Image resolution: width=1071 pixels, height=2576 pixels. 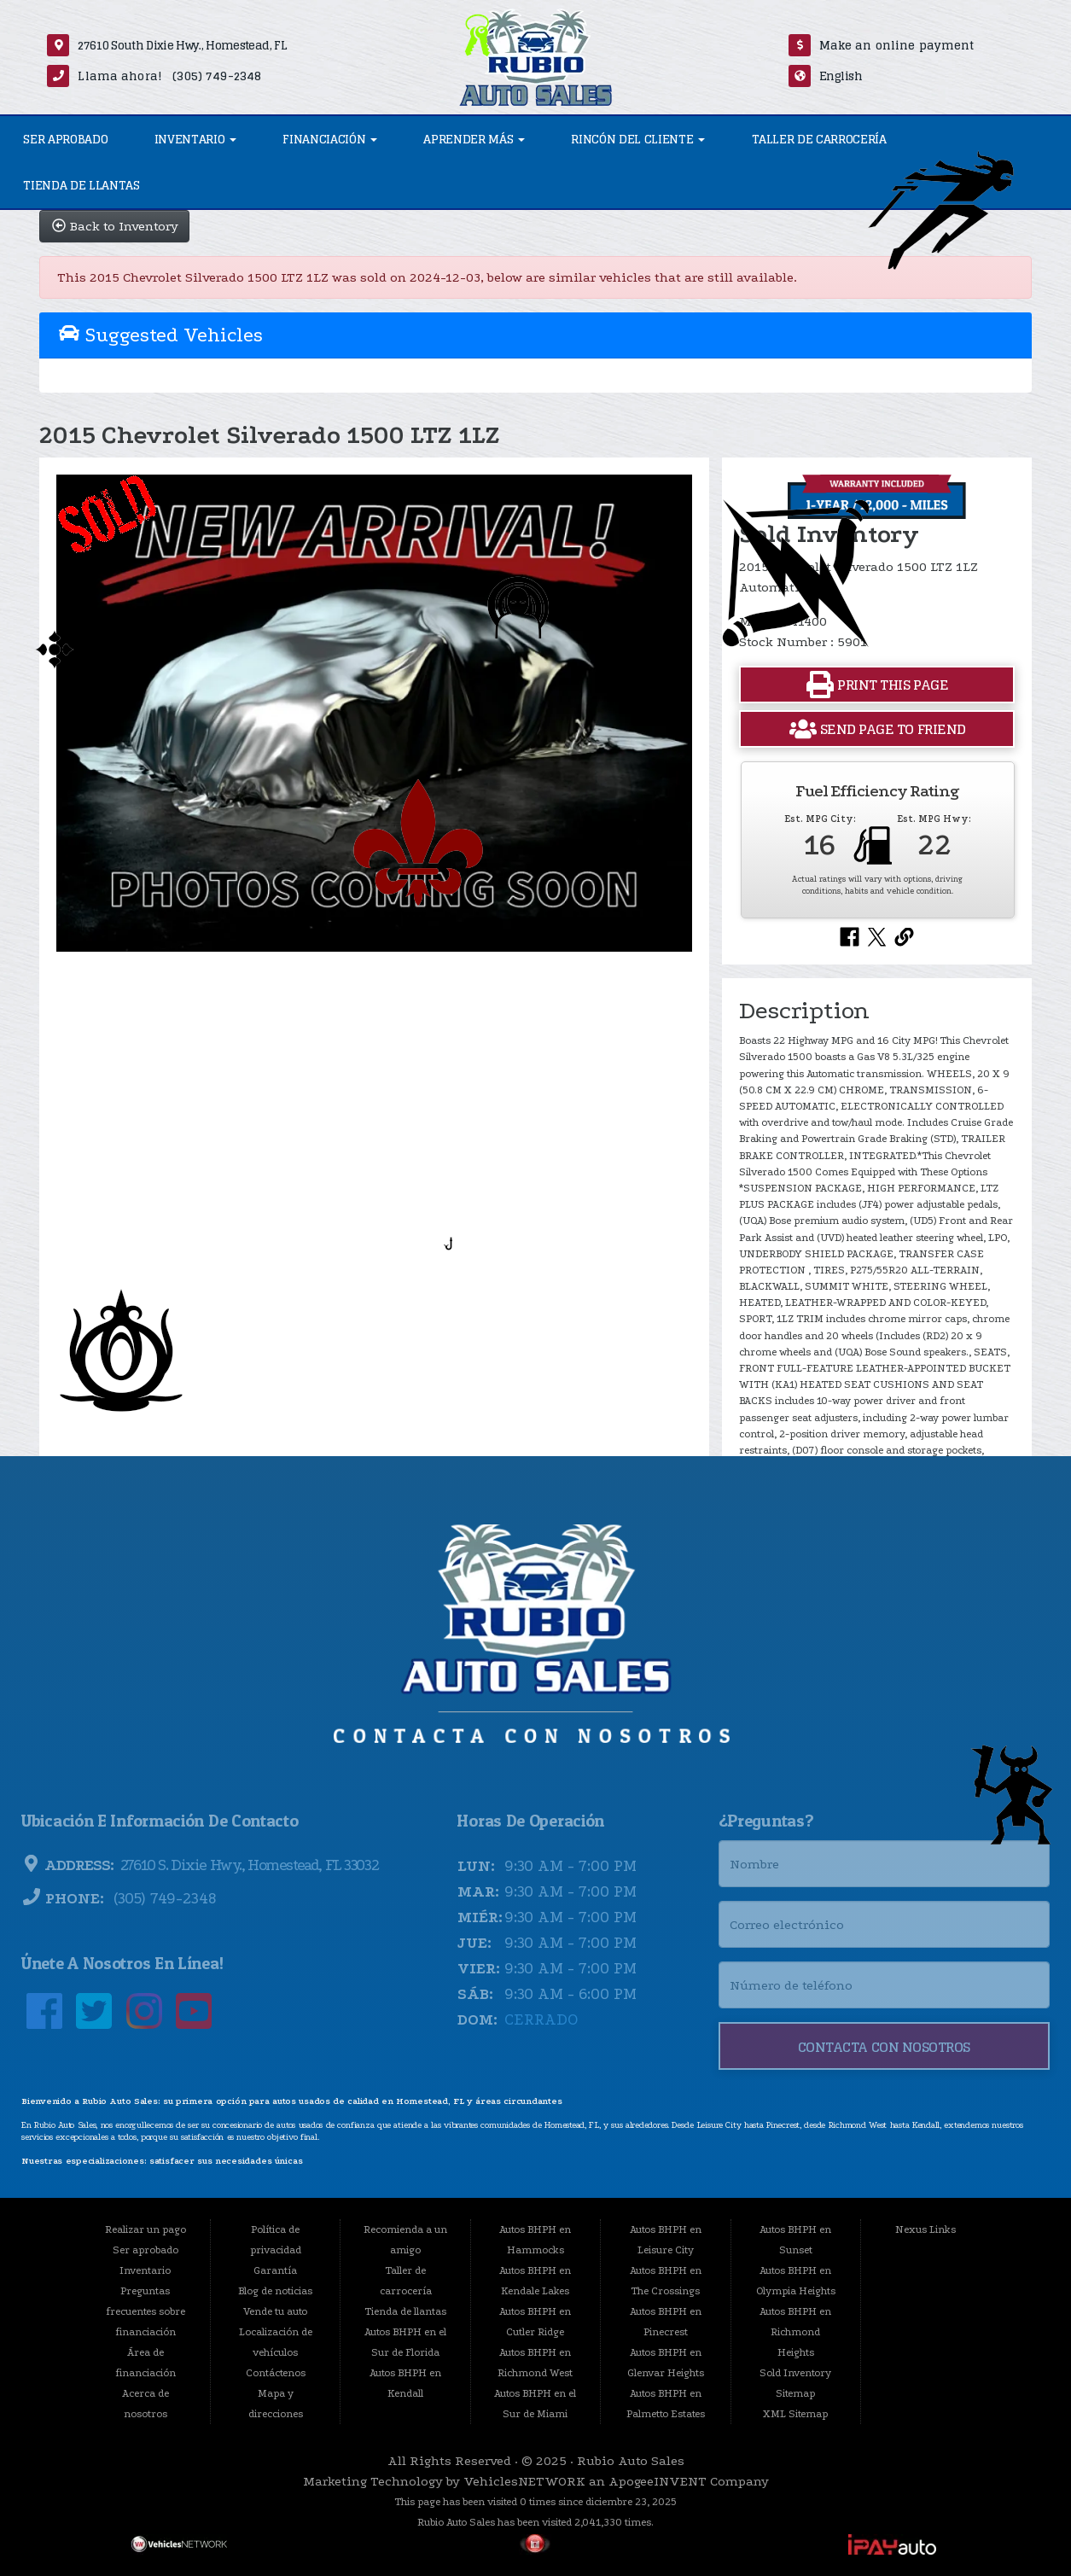 I want to click on select evil minion character or enemy type, so click(x=1011, y=1794).